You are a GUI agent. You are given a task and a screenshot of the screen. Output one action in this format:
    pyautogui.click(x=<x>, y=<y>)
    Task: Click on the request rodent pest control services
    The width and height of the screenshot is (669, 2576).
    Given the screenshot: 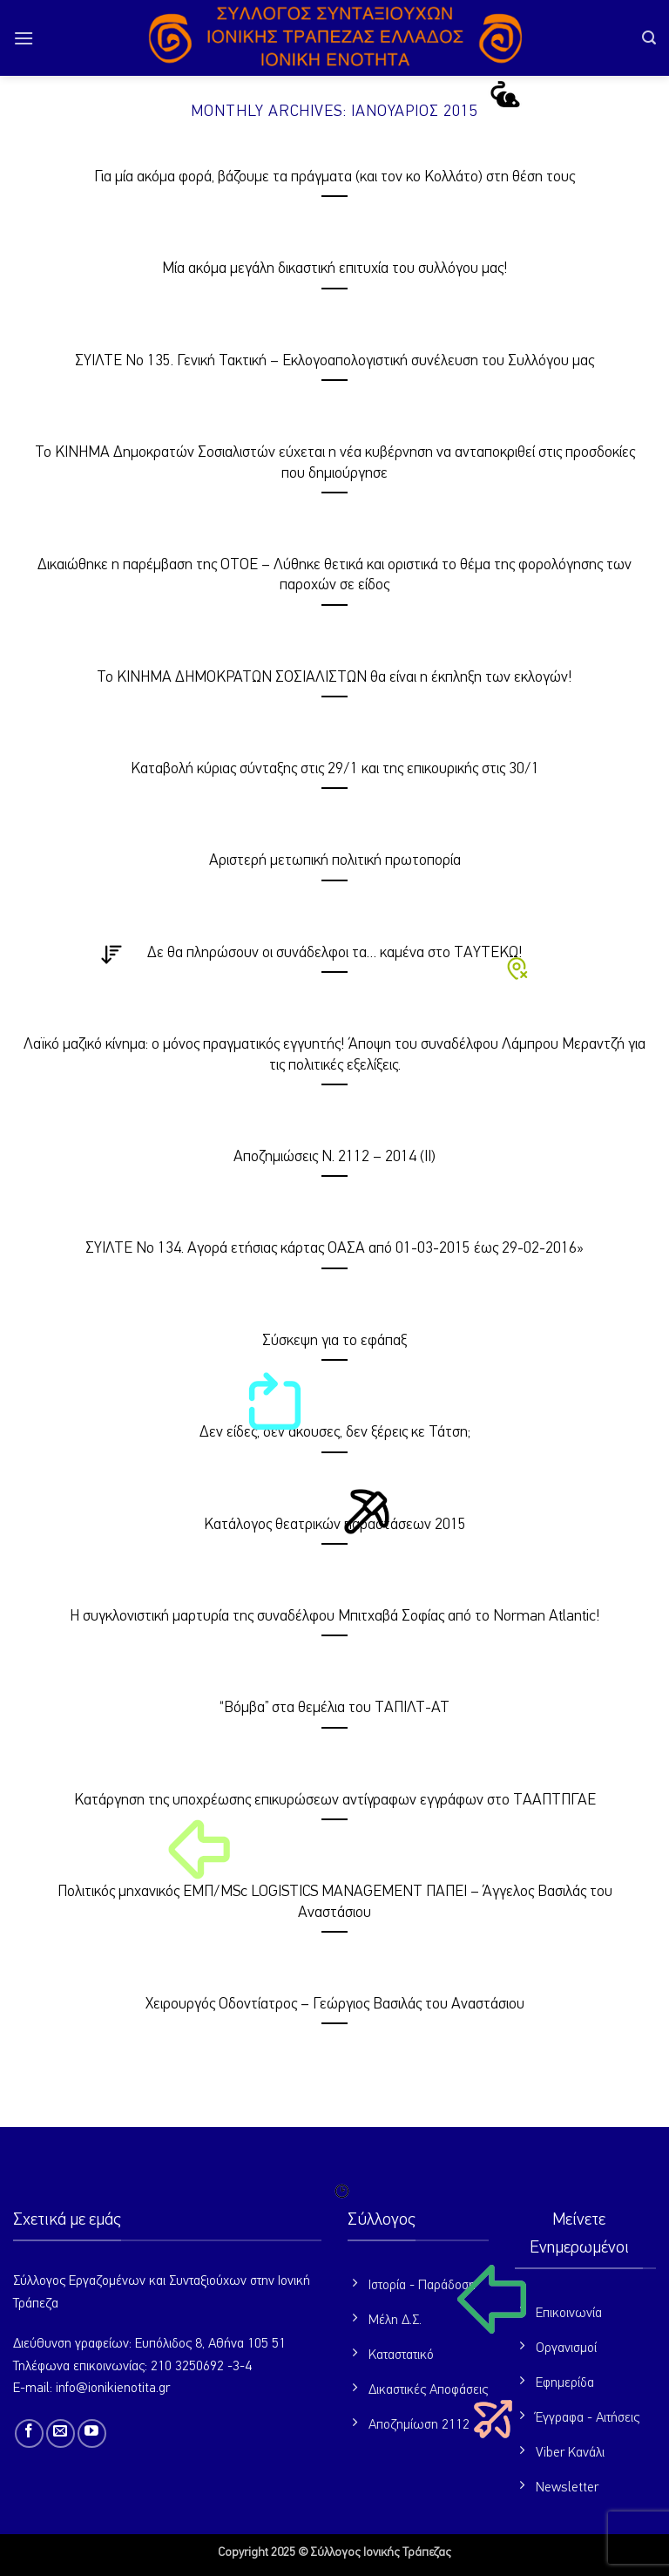 What is the action you would take?
    pyautogui.click(x=505, y=94)
    